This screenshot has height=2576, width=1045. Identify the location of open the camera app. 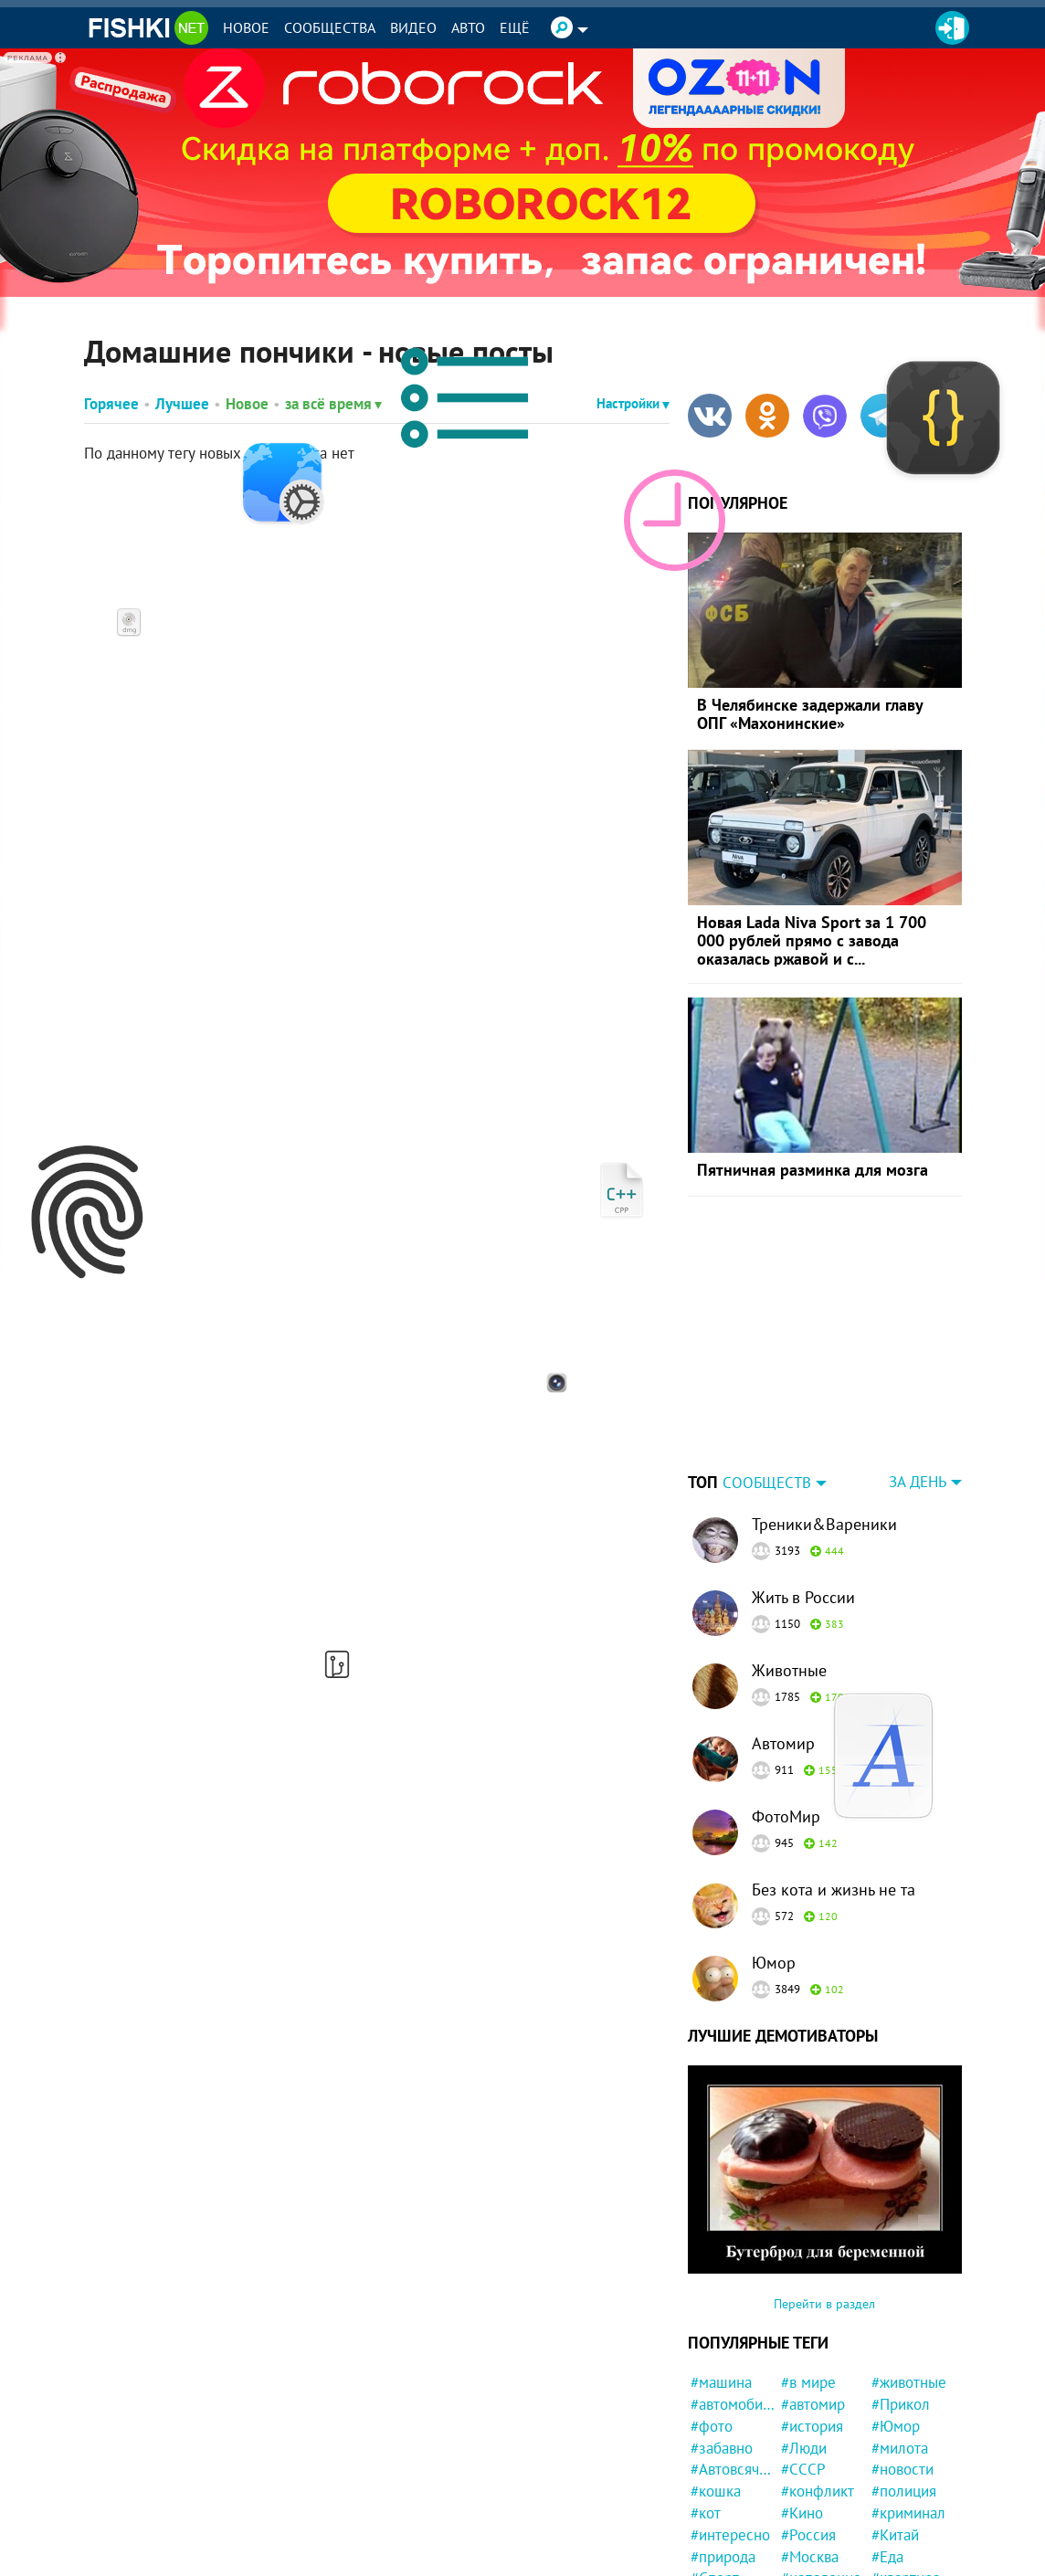
(556, 1382).